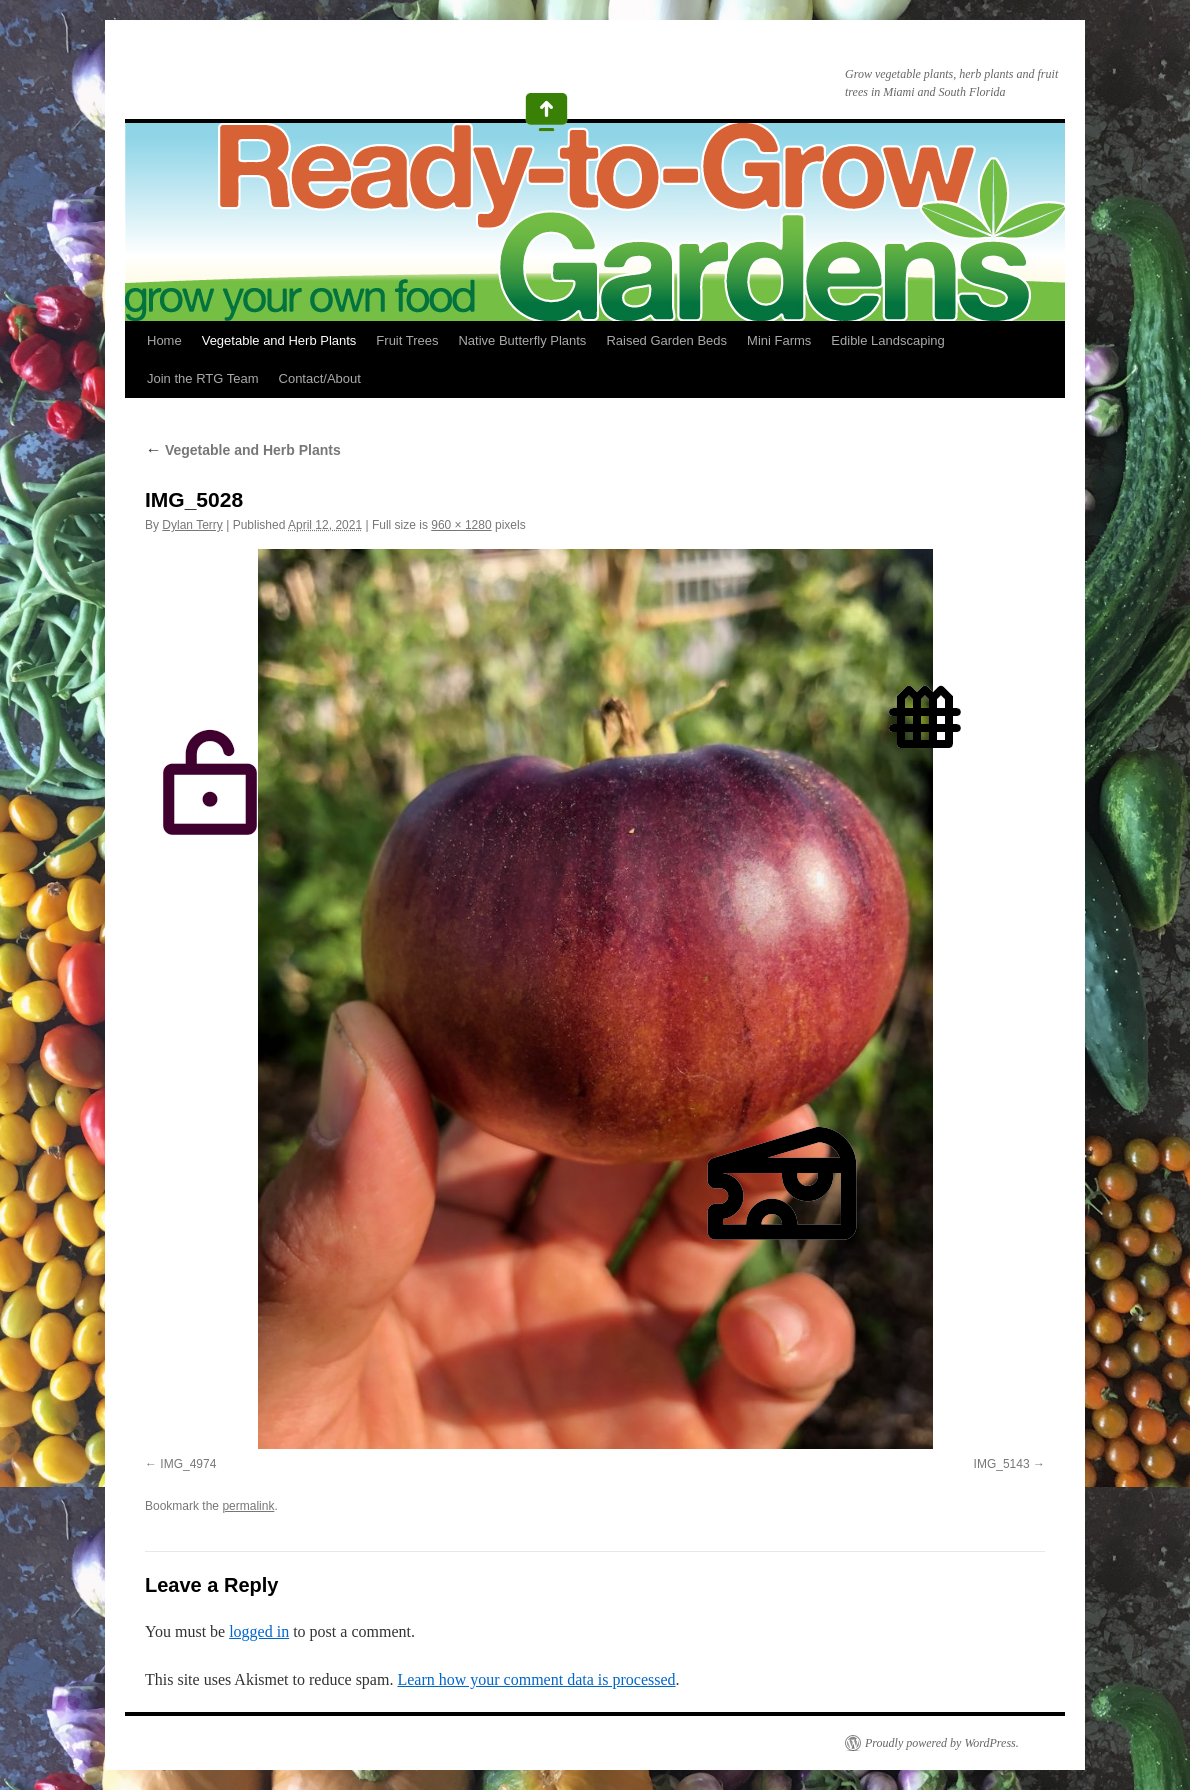 The height and width of the screenshot is (1790, 1190). What do you see at coordinates (210, 788) in the screenshot?
I see `unlock or access secured content` at bounding box center [210, 788].